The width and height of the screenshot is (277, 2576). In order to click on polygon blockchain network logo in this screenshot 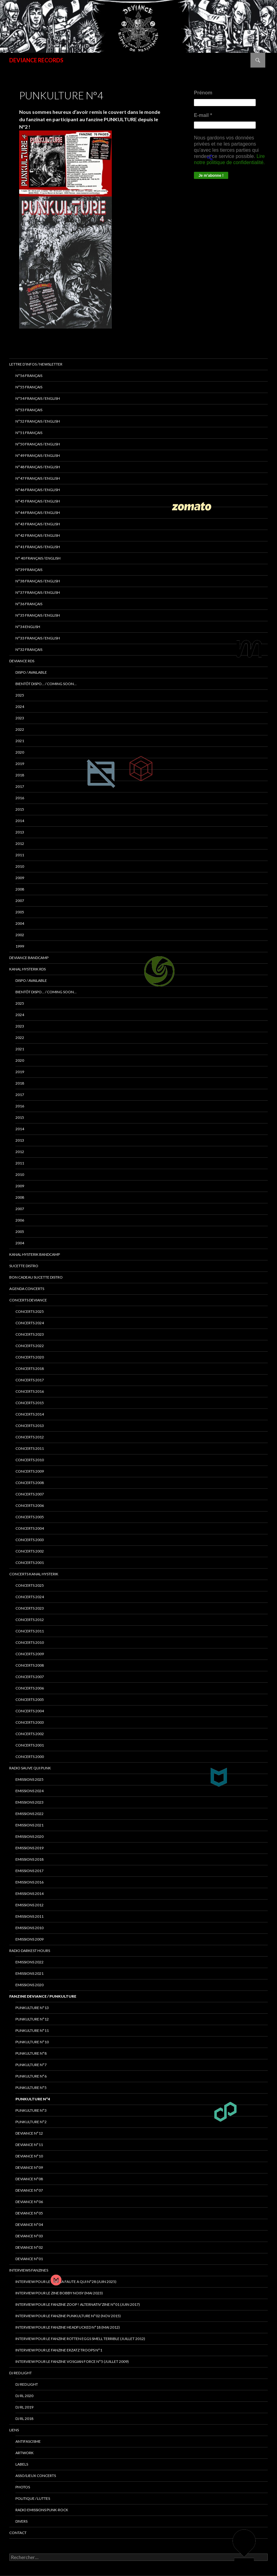, I will do `click(225, 2112)`.